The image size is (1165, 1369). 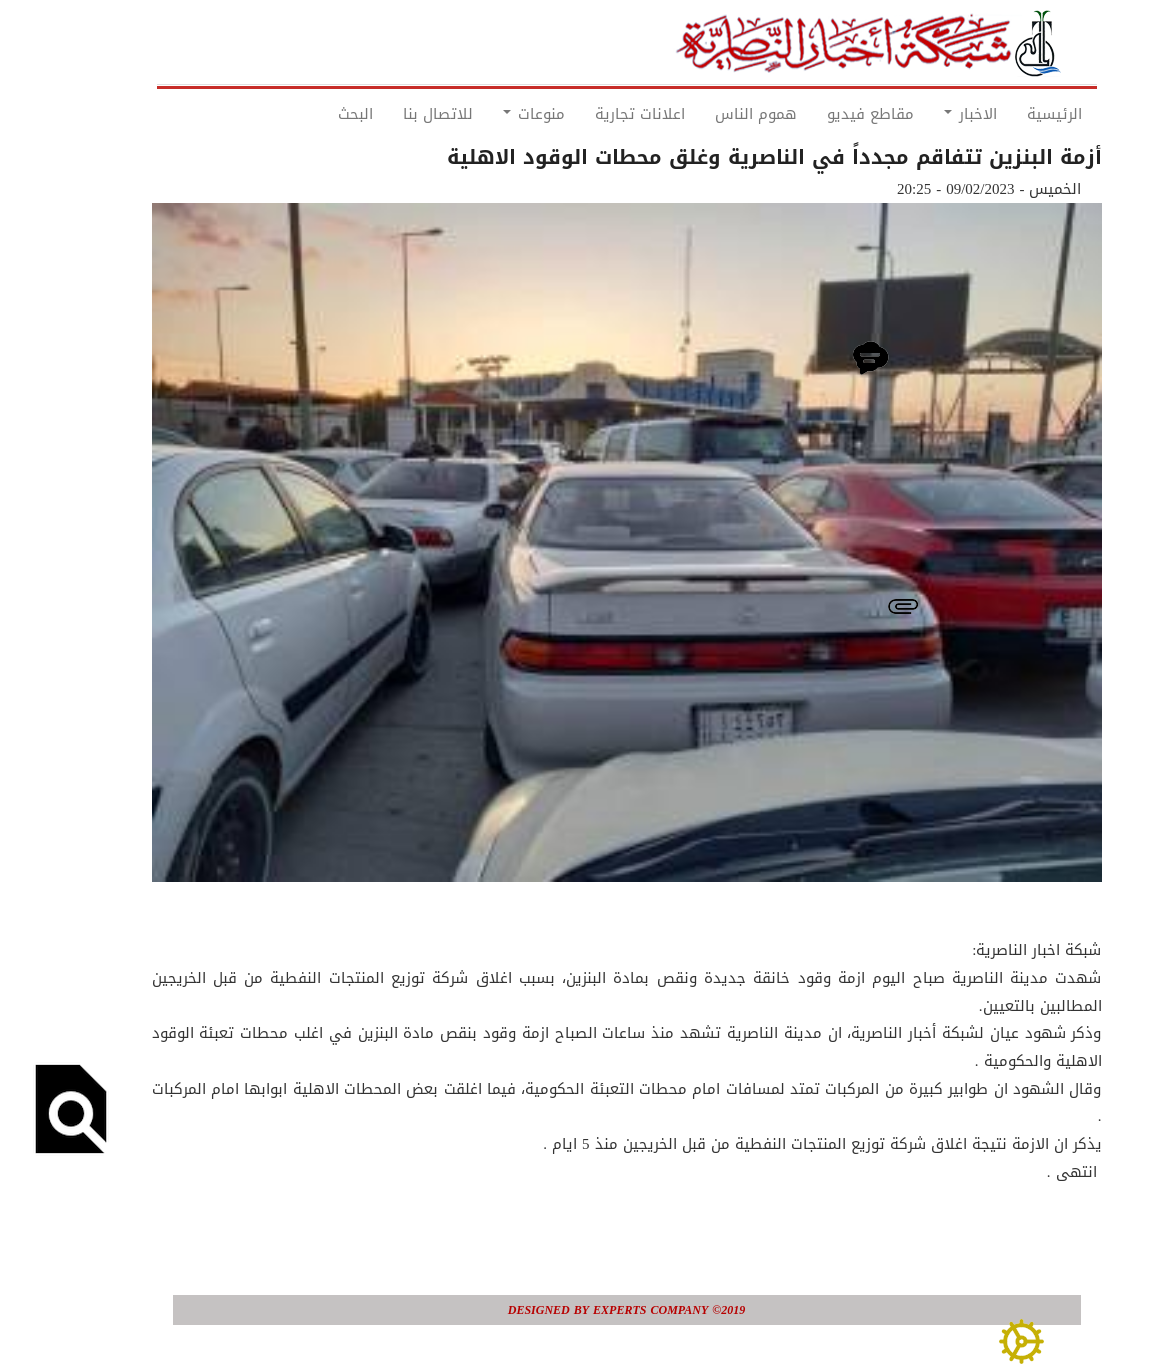 What do you see at coordinates (1021, 1341) in the screenshot?
I see `access settings or preferences` at bounding box center [1021, 1341].